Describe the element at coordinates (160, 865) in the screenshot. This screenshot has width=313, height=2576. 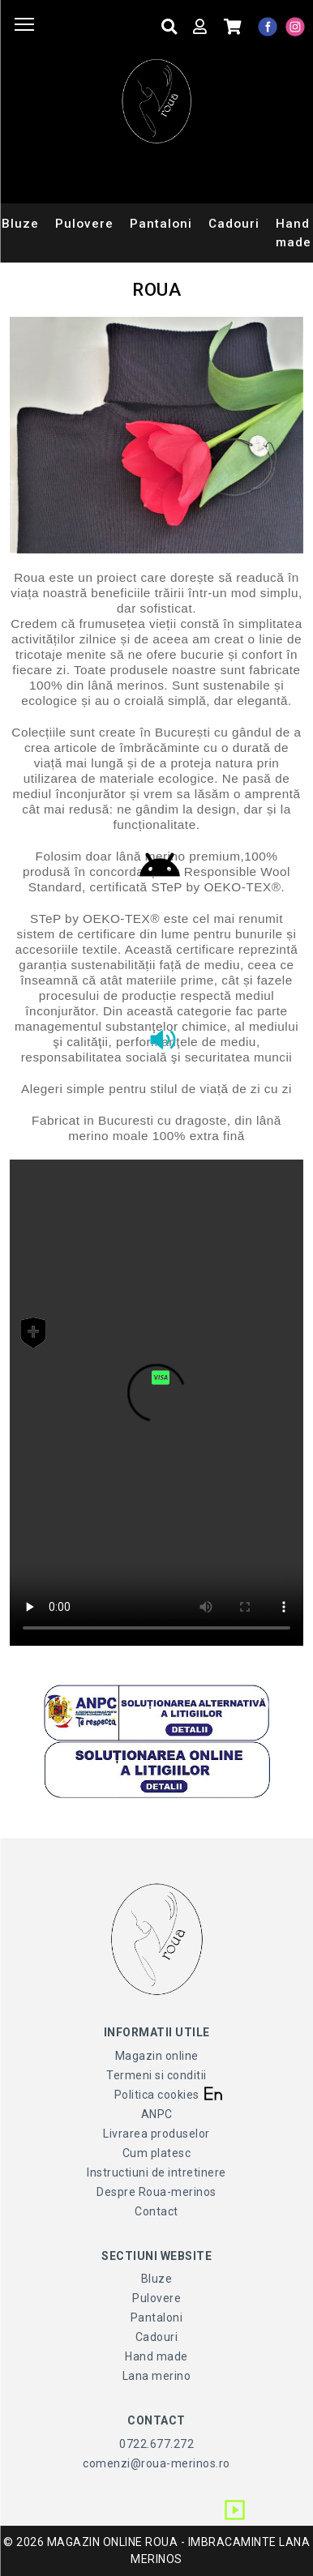
I see `android operating system logo` at that location.